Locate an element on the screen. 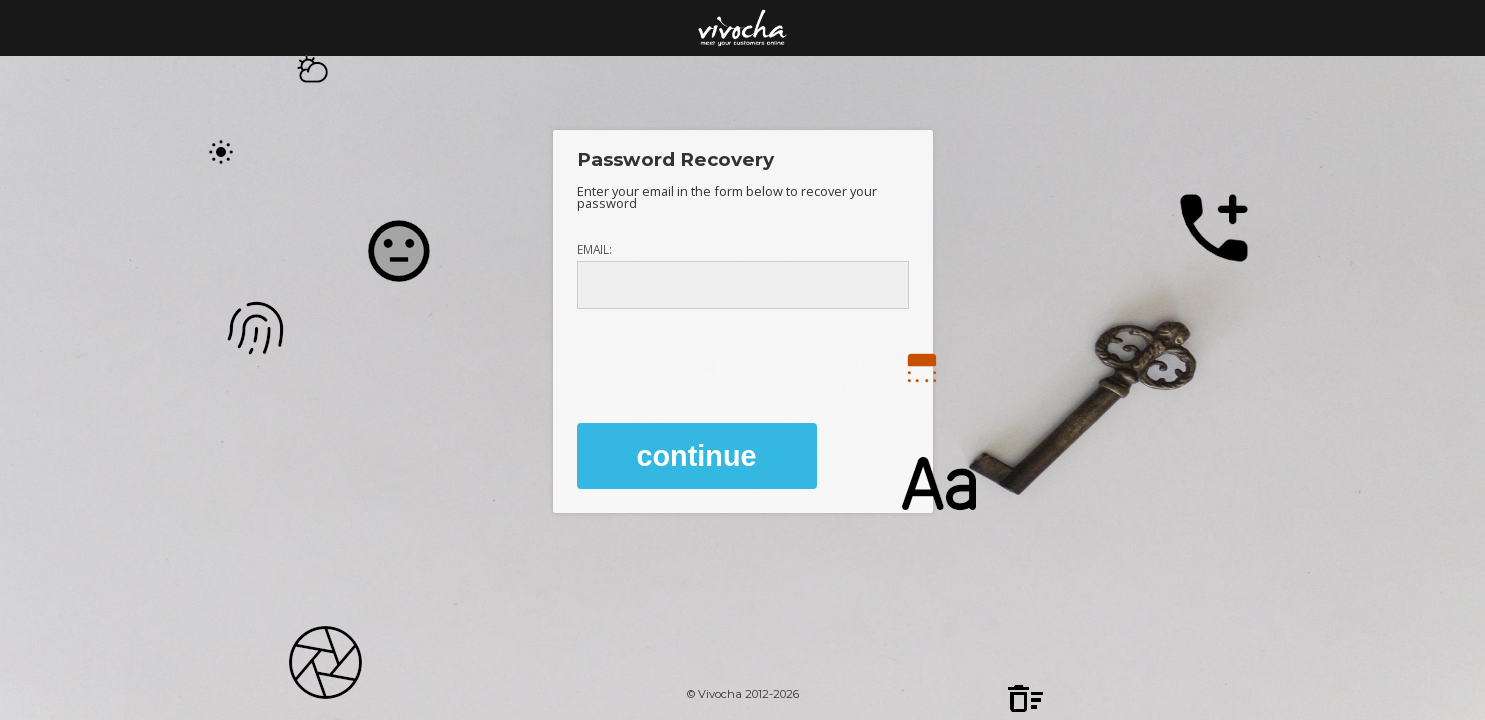  delete all selected items is located at coordinates (1025, 698).